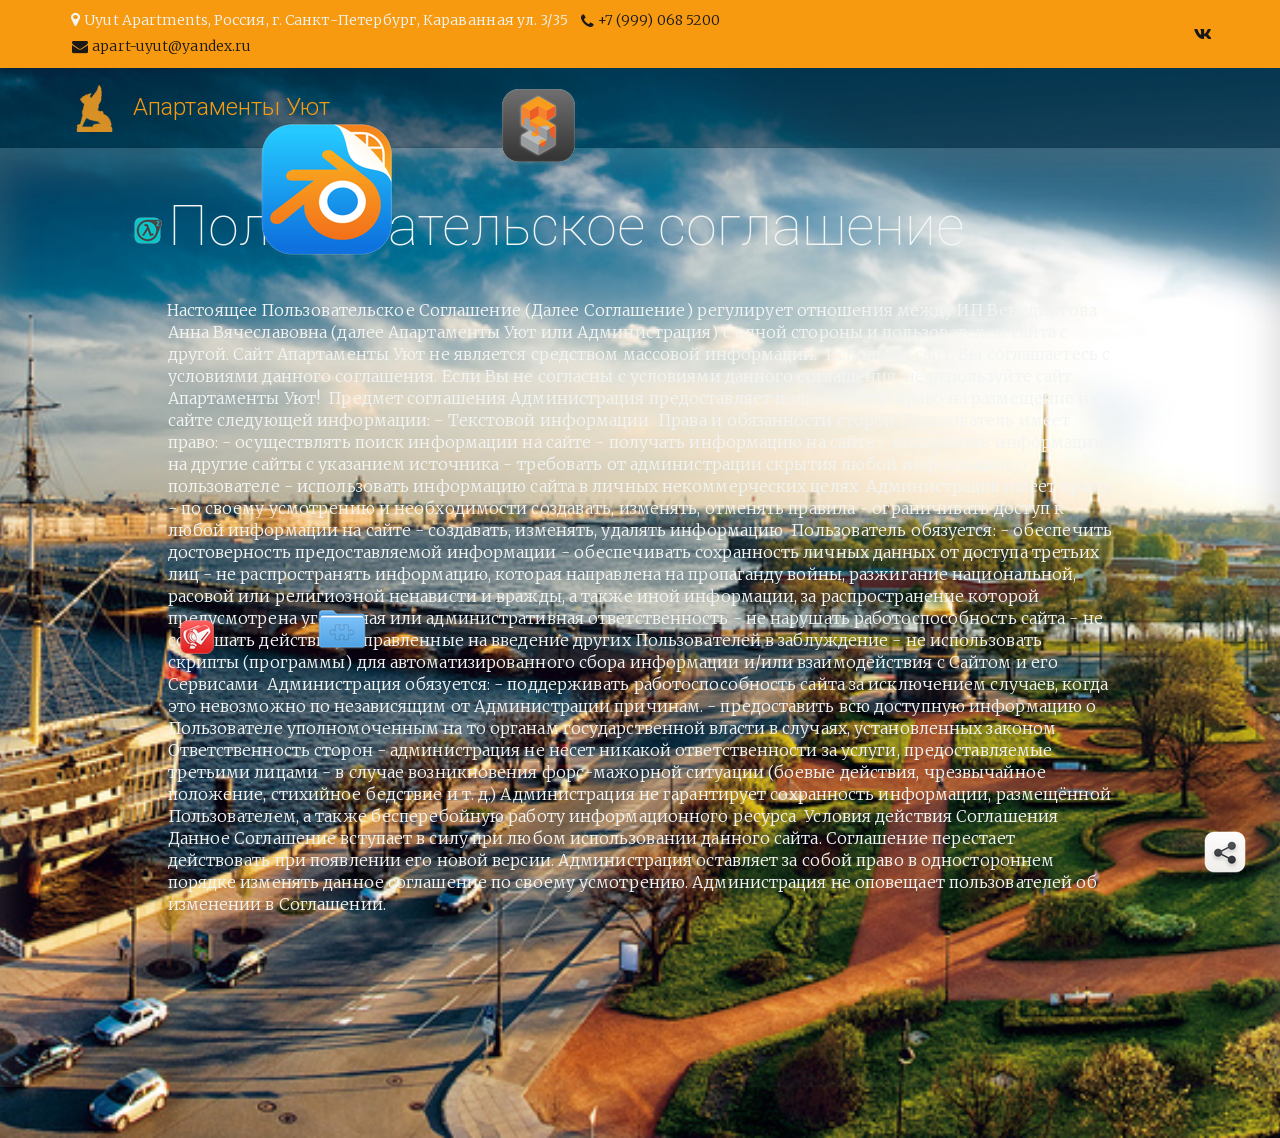 The height and width of the screenshot is (1138, 1280). I want to click on folder containing rapidweaver source files or plugins, so click(342, 629).